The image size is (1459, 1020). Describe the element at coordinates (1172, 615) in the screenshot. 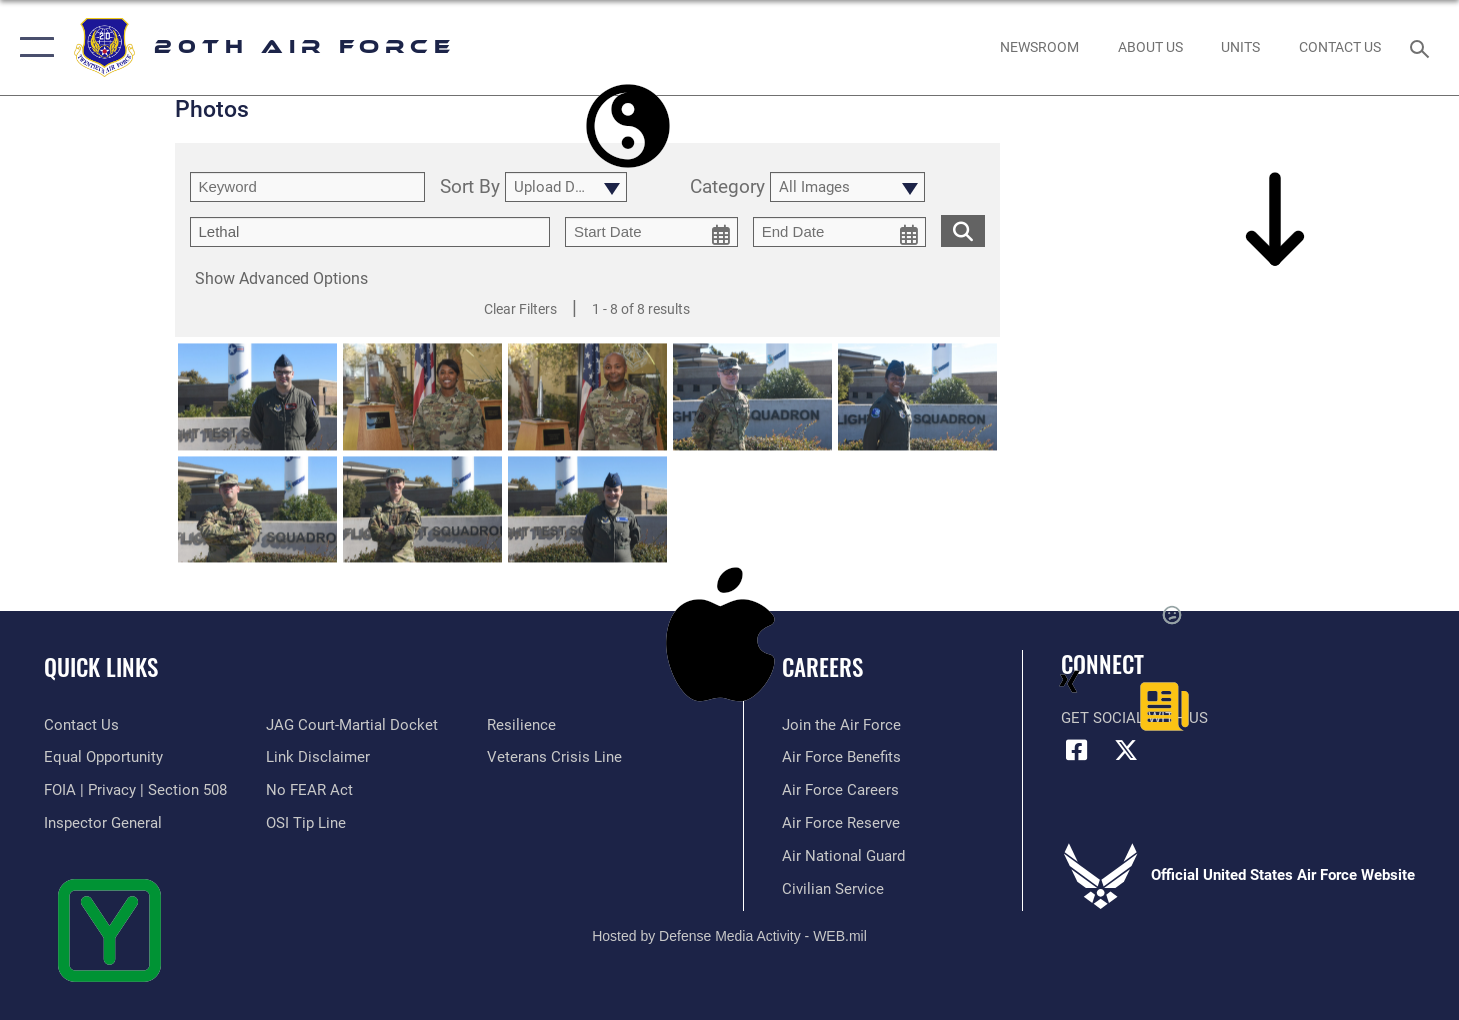

I see `indicates a confused or uncertain state` at that location.